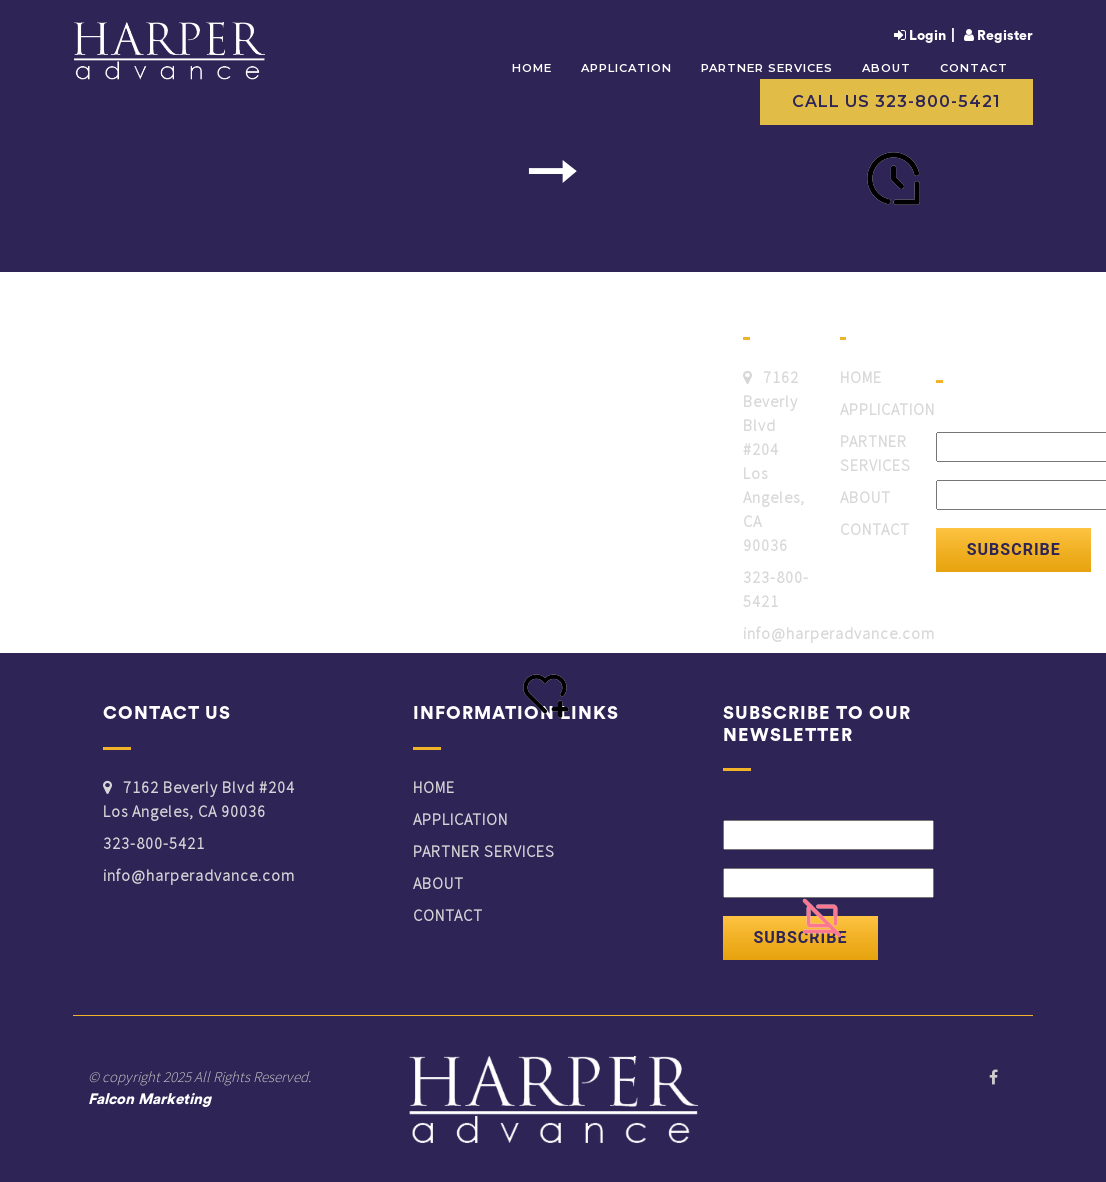 Image resolution: width=1106 pixels, height=1182 pixels. Describe the element at coordinates (545, 694) in the screenshot. I see `add to favorites` at that location.